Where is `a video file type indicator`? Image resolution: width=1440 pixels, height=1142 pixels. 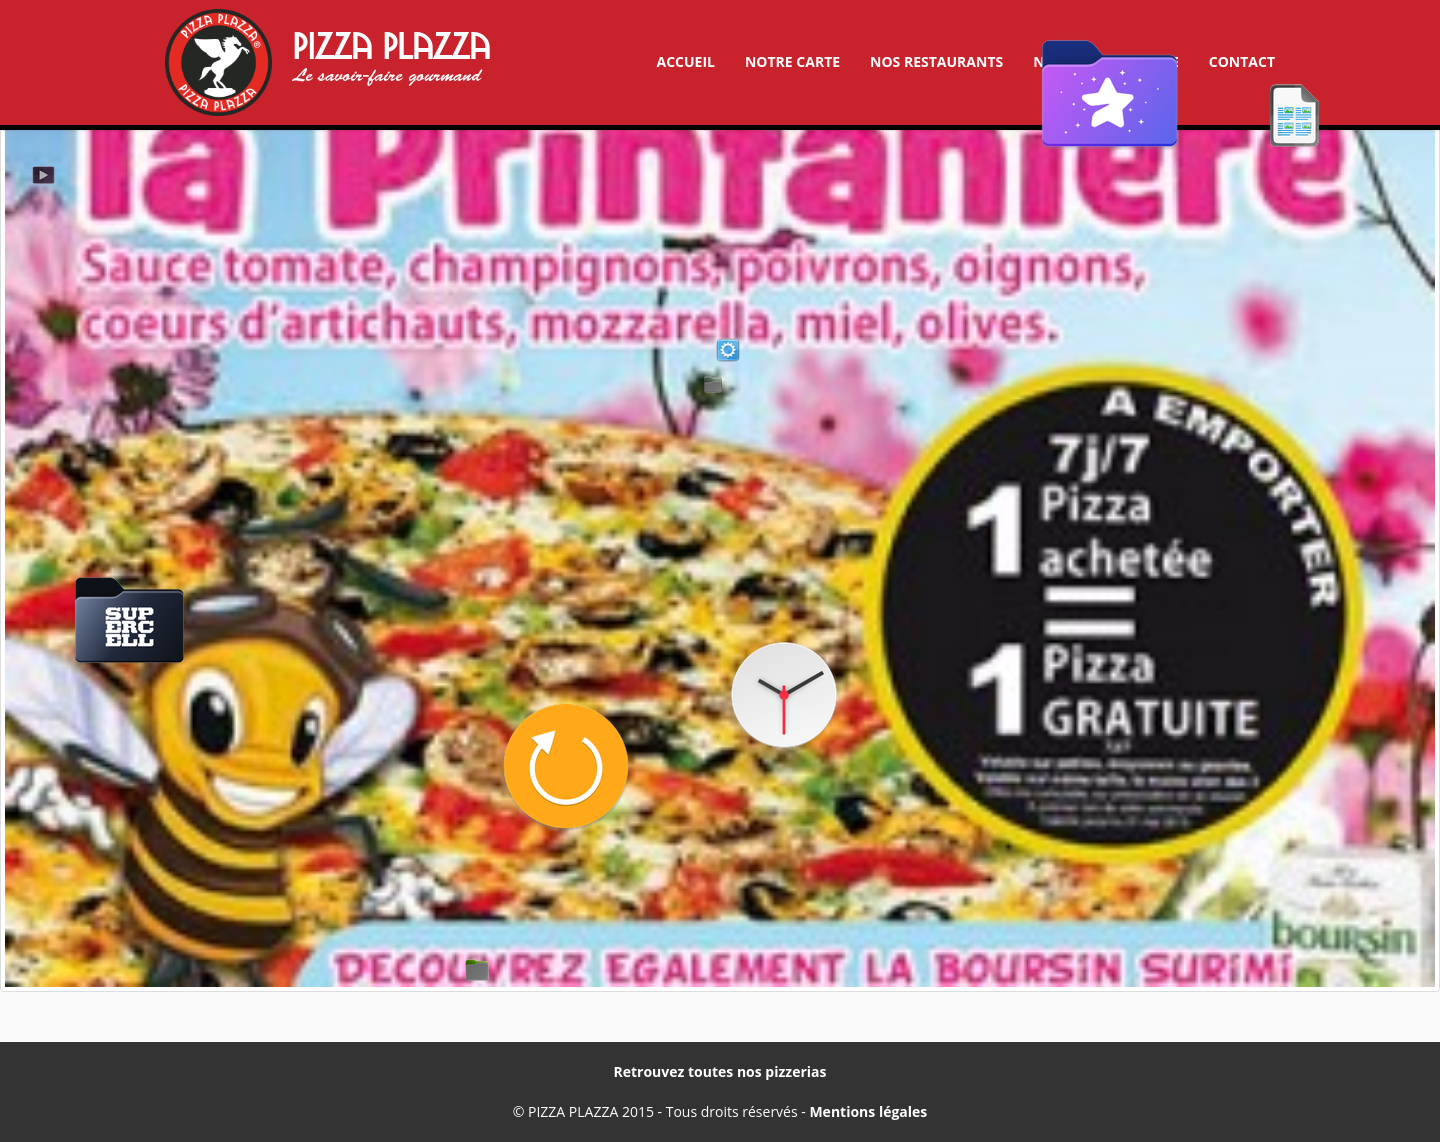
a video file type indicator is located at coordinates (43, 173).